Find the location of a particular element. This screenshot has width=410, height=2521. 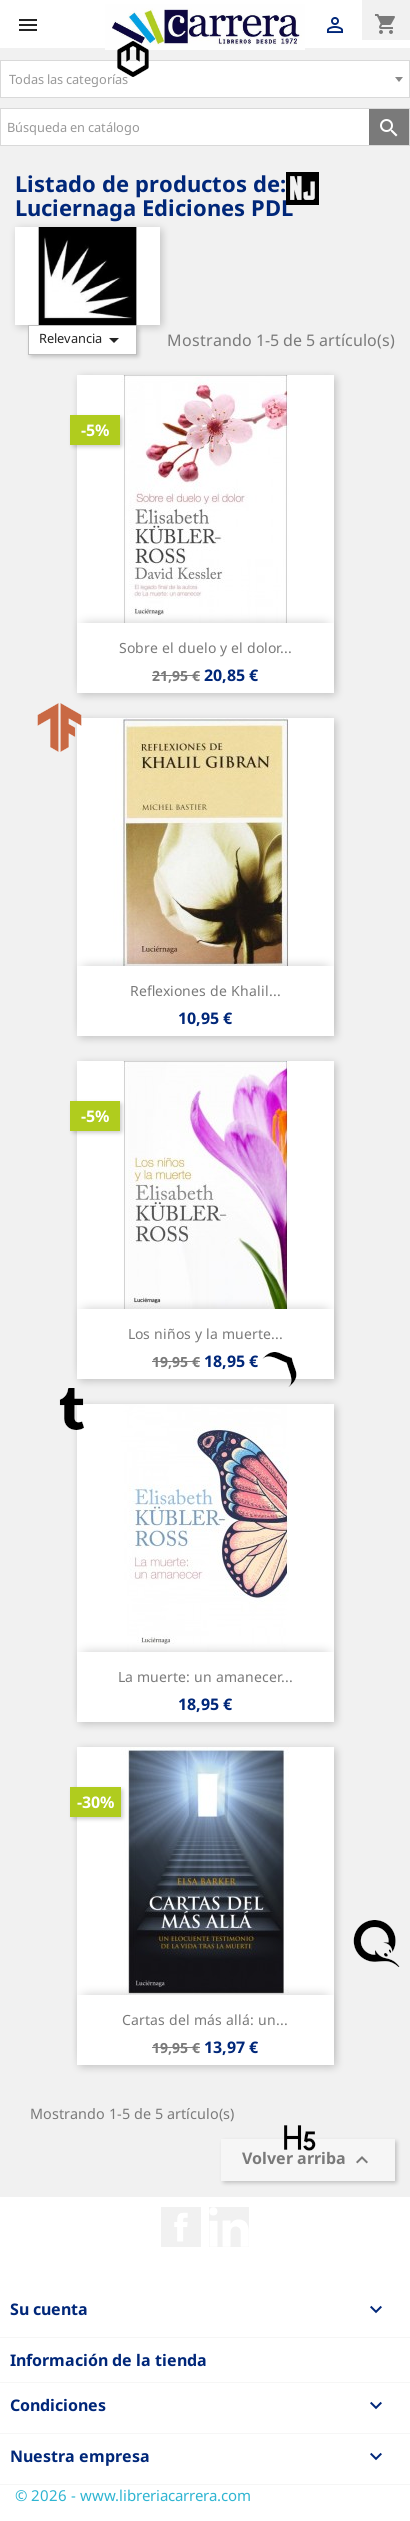

open Tumblr app is located at coordinates (72, 1409).